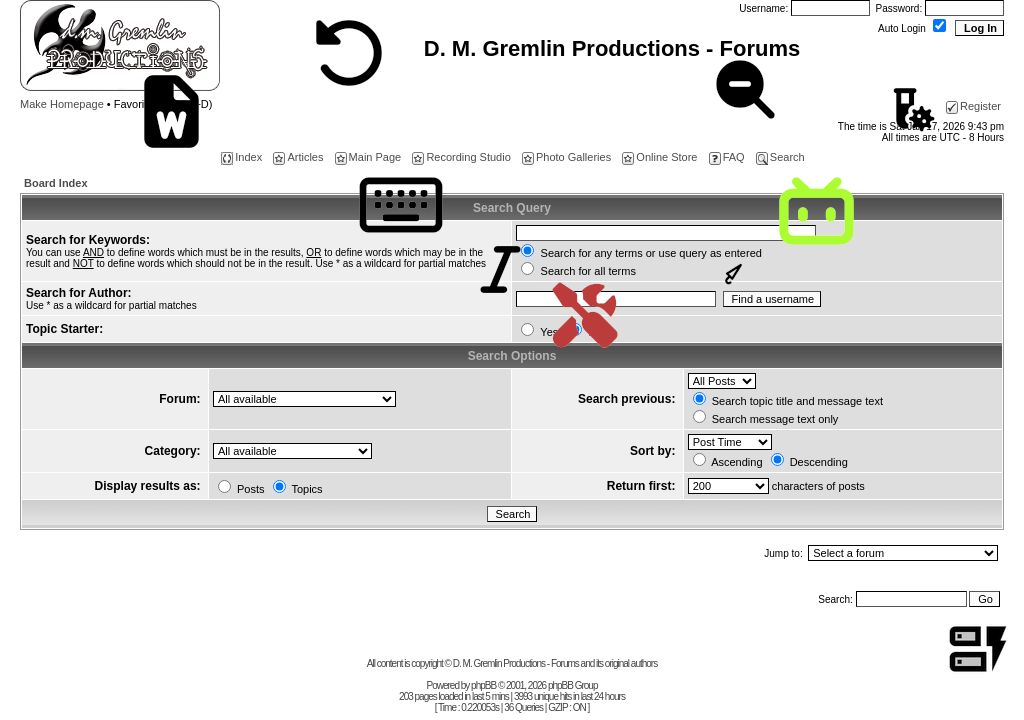 Image resolution: width=1024 pixels, height=720 pixels. What do you see at coordinates (978, 649) in the screenshot?
I see `access dynamic form builder` at bounding box center [978, 649].